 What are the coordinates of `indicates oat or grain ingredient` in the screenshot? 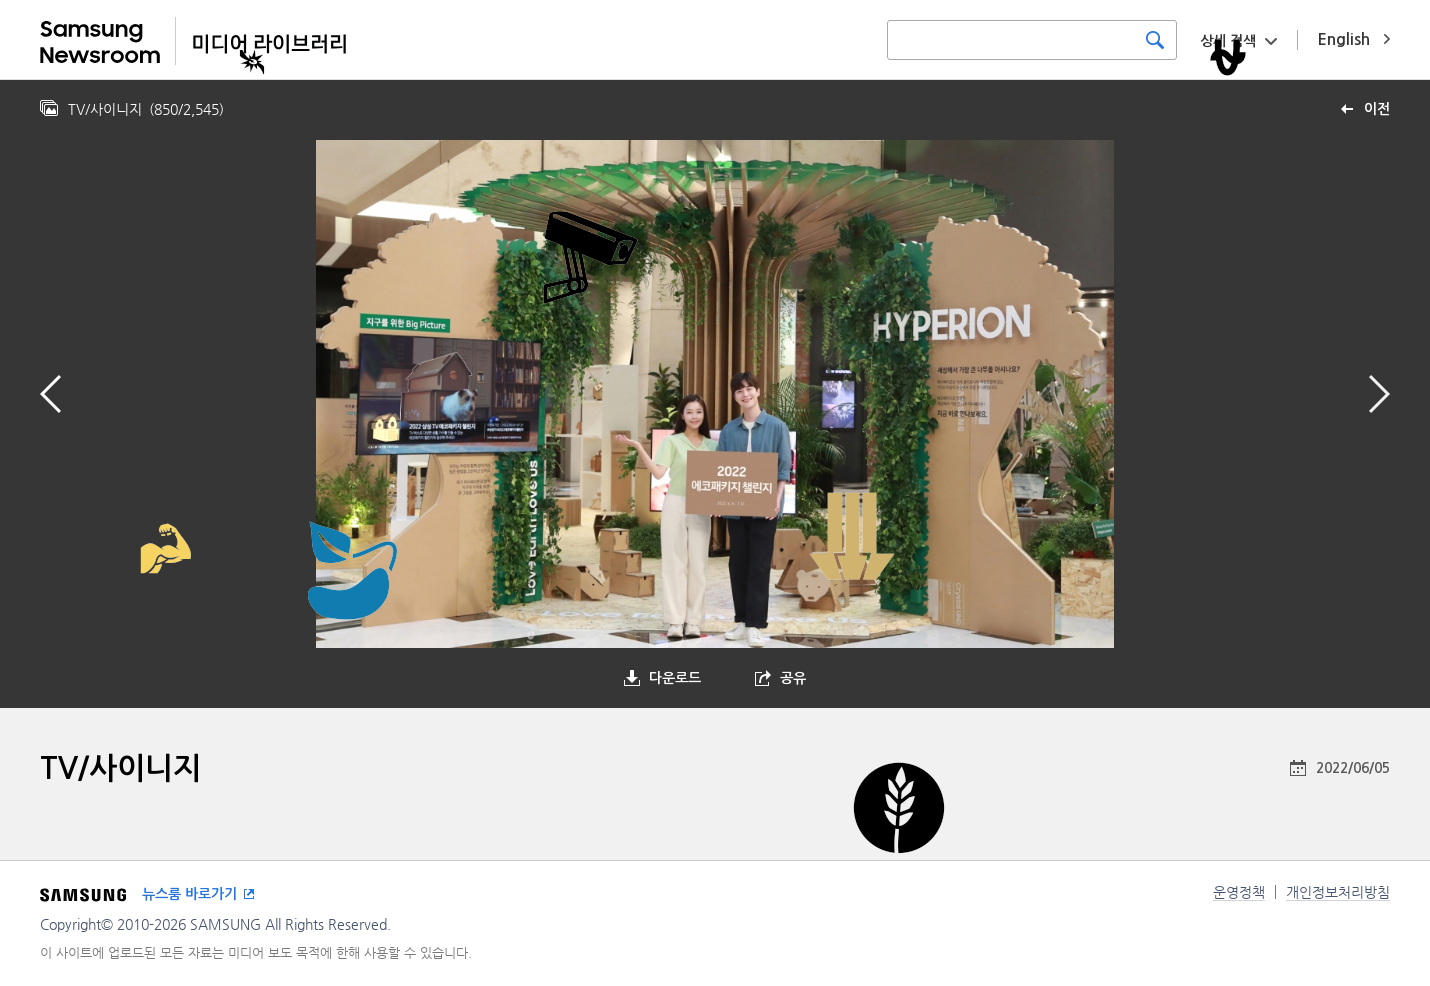 It's located at (899, 807).